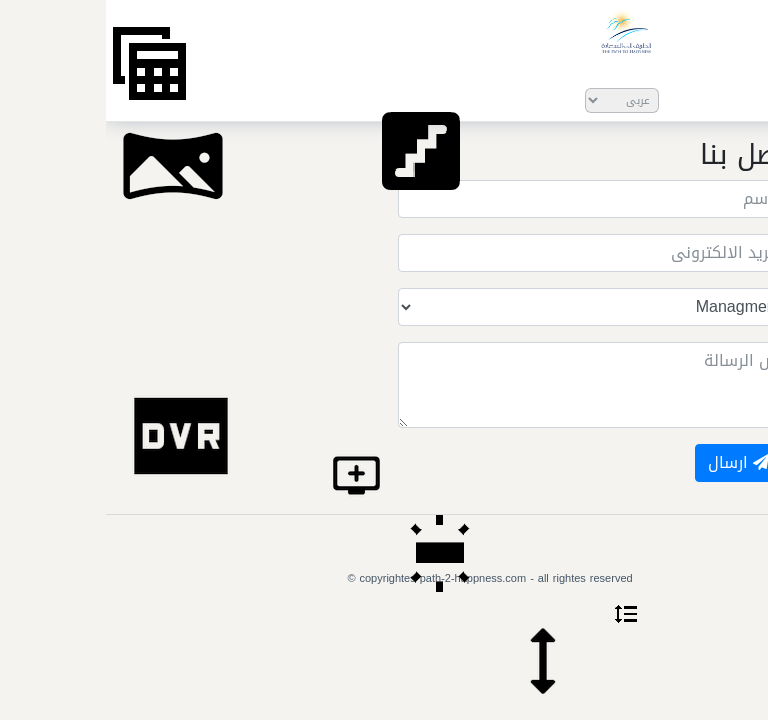 The width and height of the screenshot is (768, 720). I want to click on indicates stairs or stairway access, so click(421, 151).